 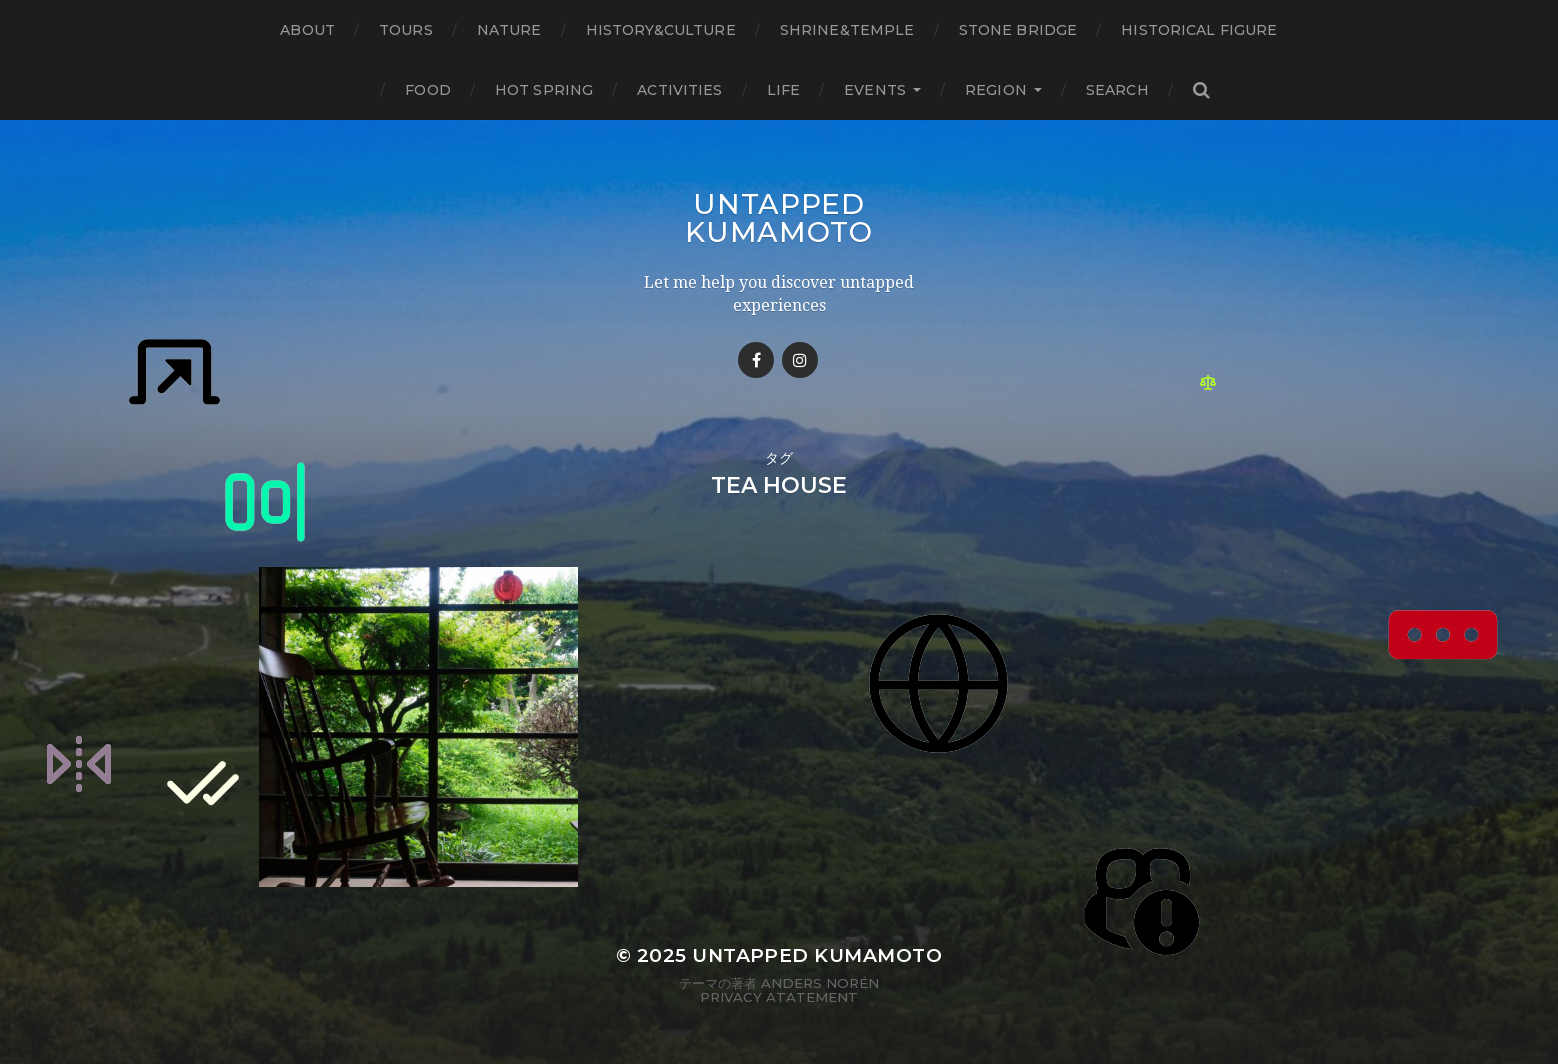 What do you see at coordinates (79, 764) in the screenshot?
I see `mirror or flip content horizontally` at bounding box center [79, 764].